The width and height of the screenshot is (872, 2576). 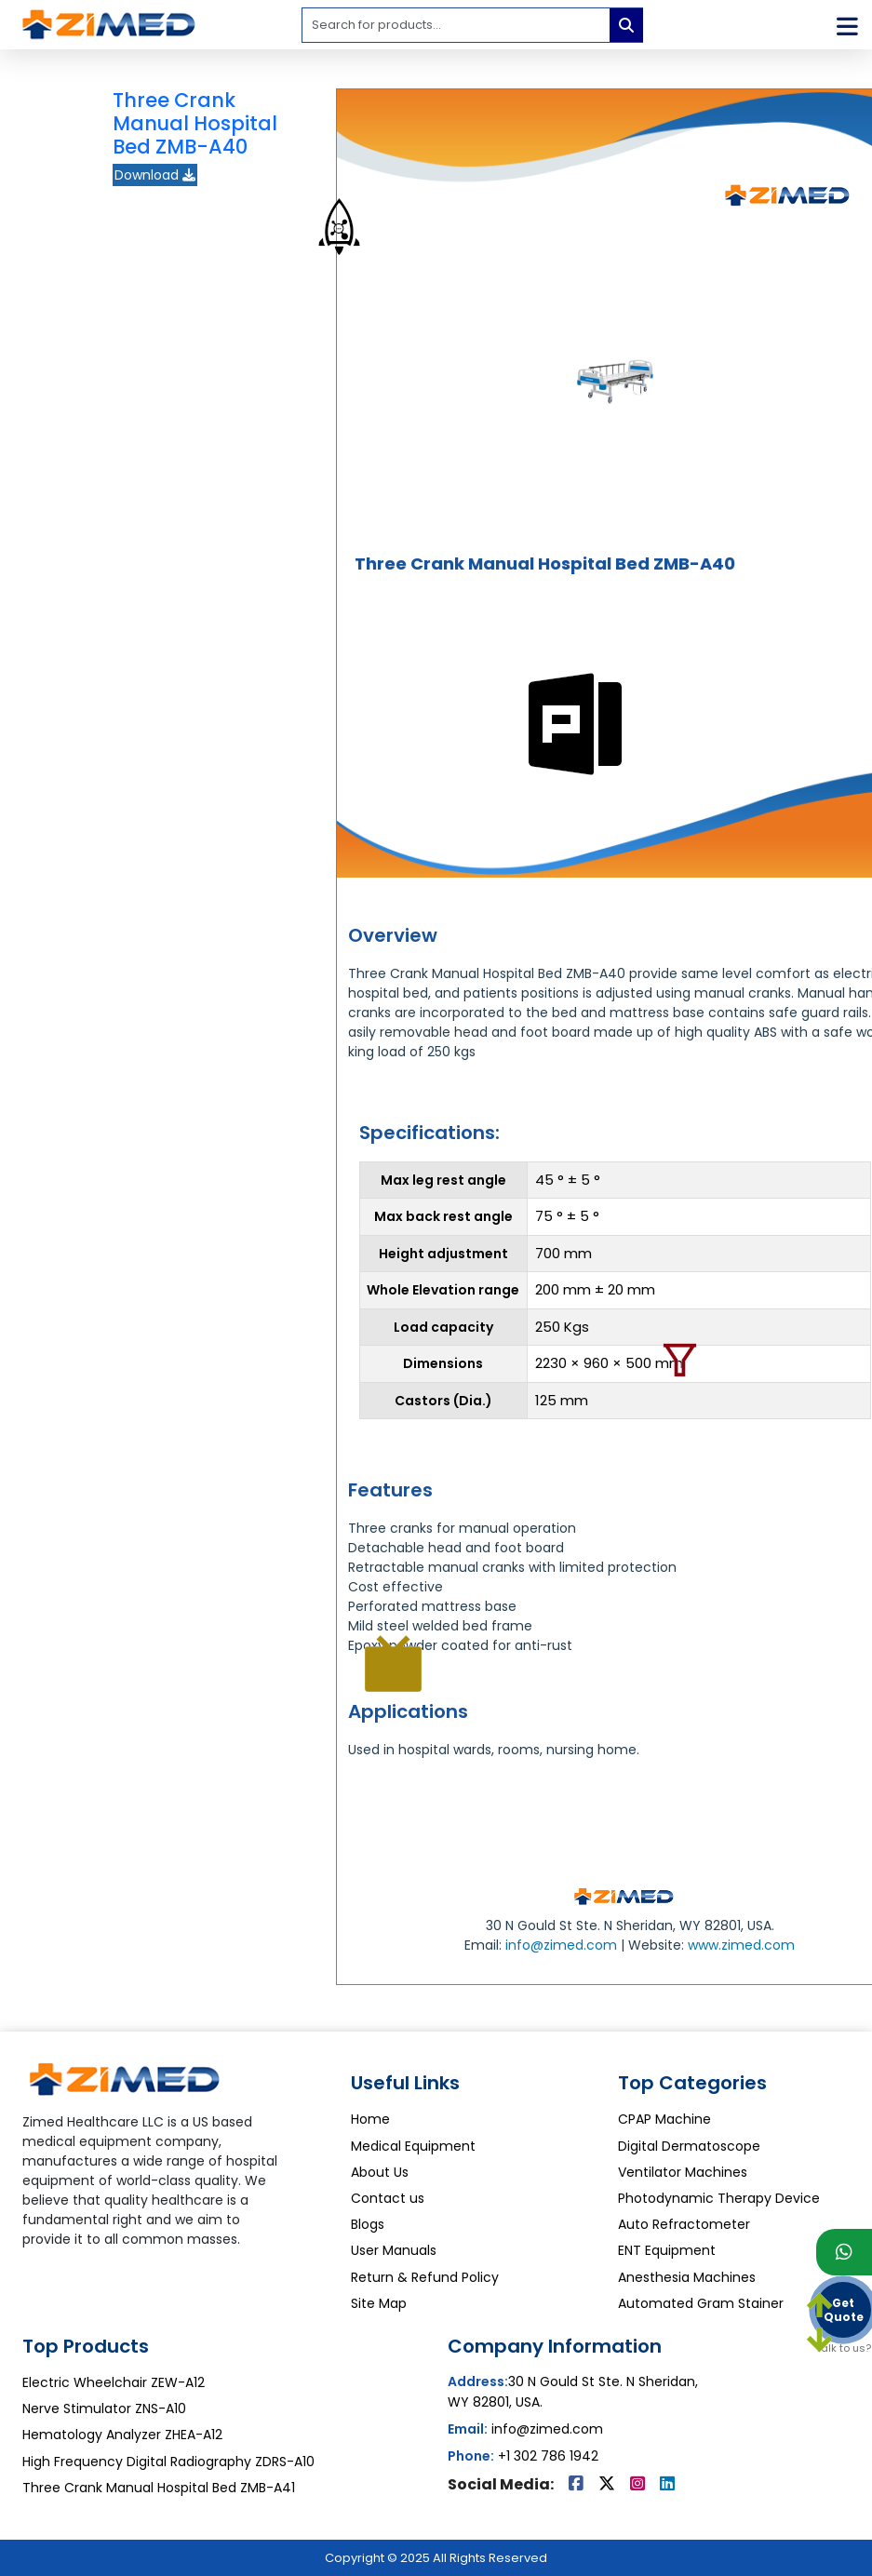 What do you see at coordinates (819, 2322) in the screenshot?
I see `expand content vertically` at bounding box center [819, 2322].